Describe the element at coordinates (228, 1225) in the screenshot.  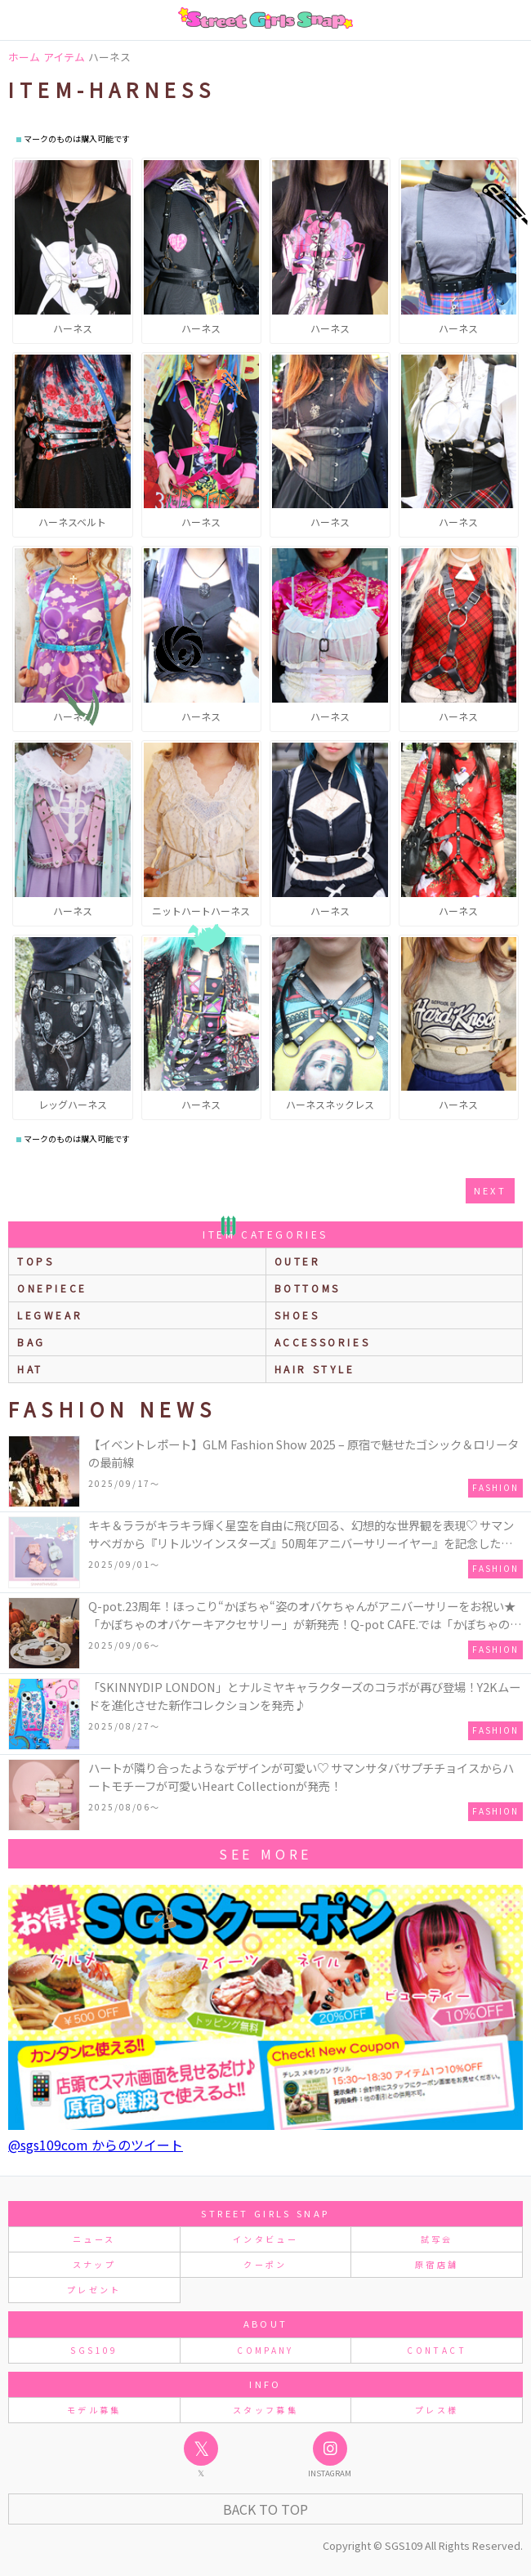
I see `build or place a fence in your game` at that location.